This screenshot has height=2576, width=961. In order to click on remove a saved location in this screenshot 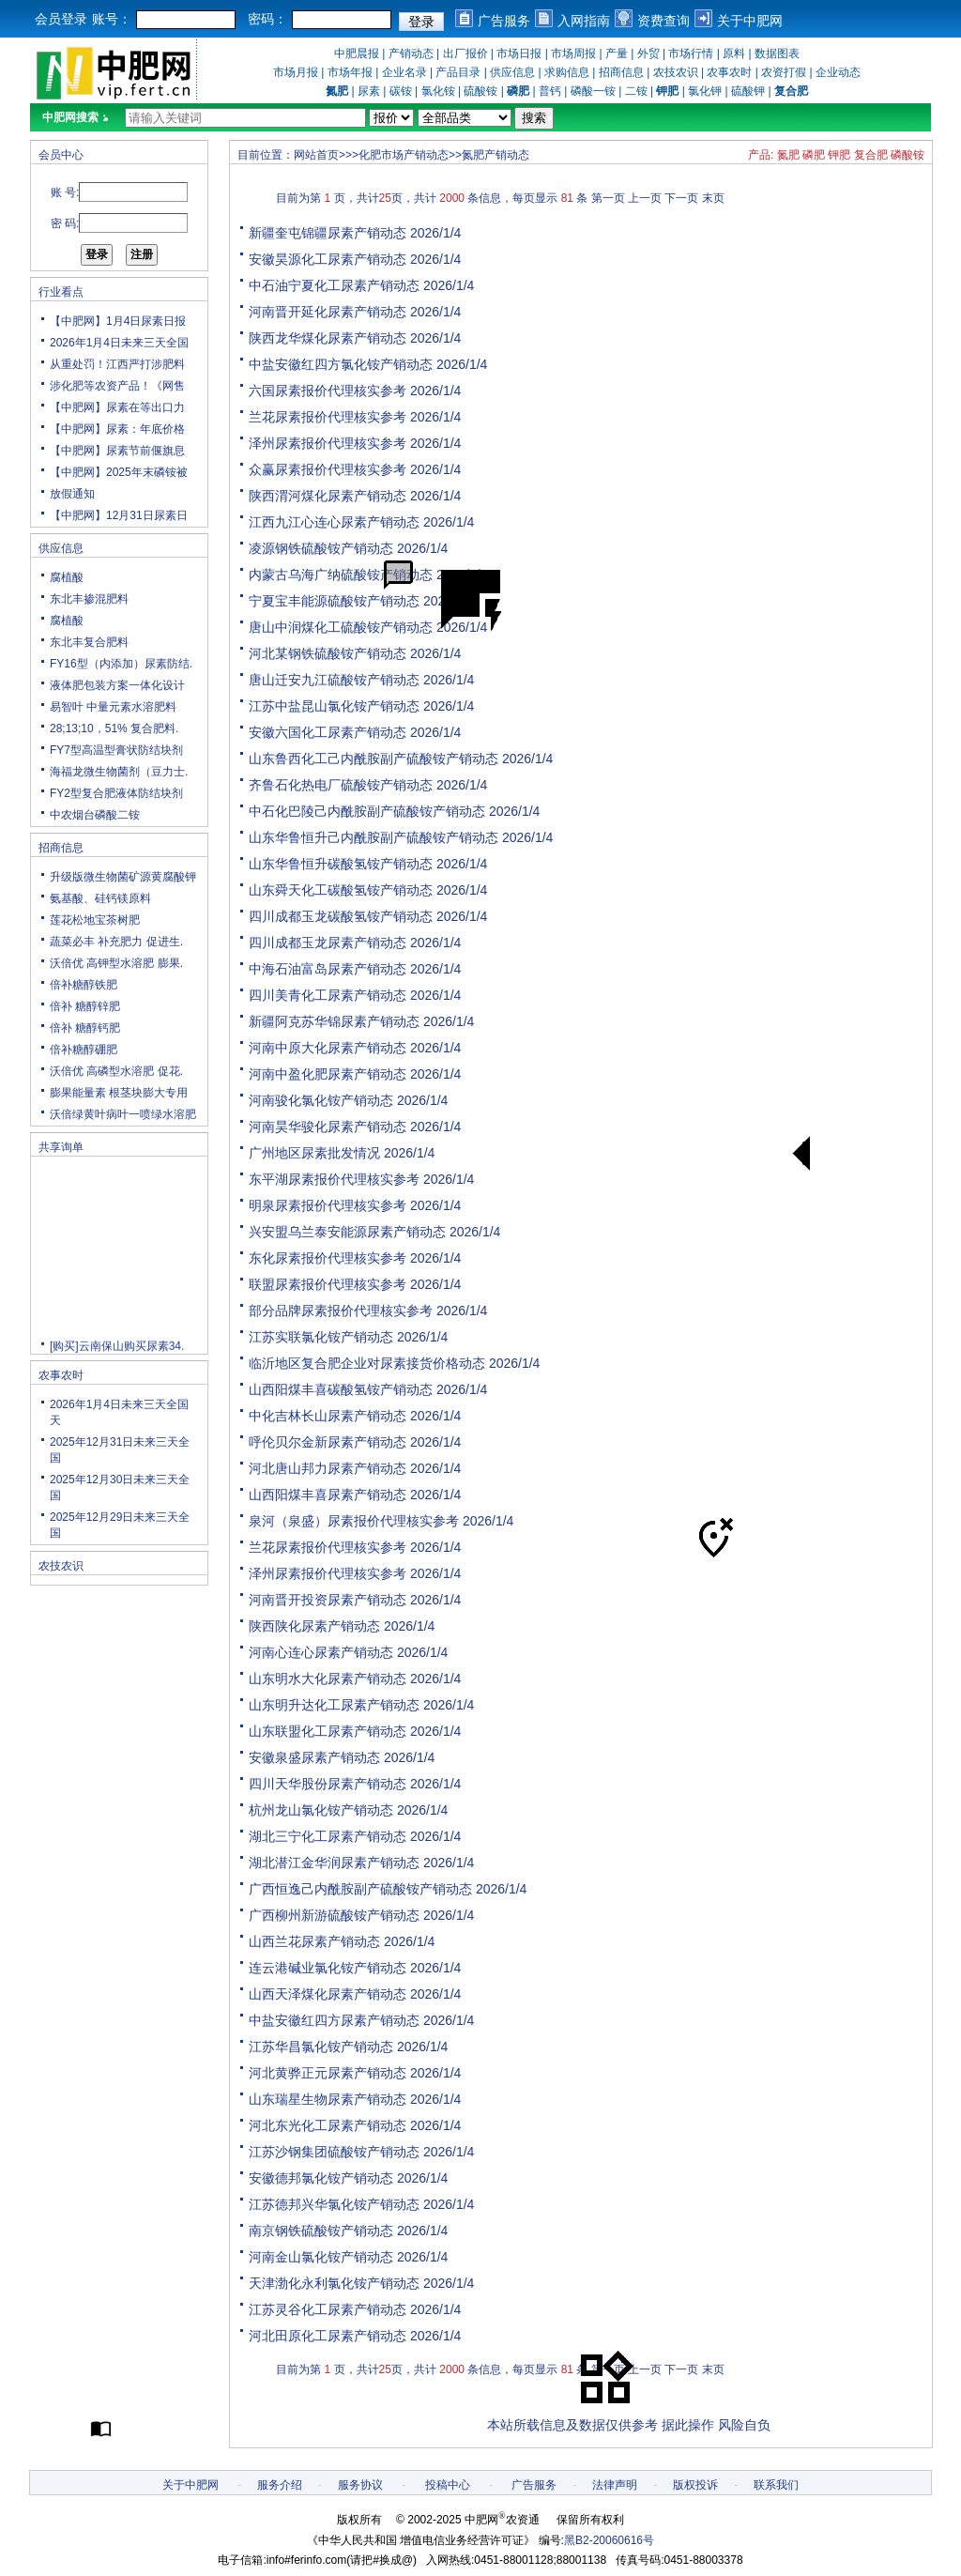, I will do `click(713, 1537)`.